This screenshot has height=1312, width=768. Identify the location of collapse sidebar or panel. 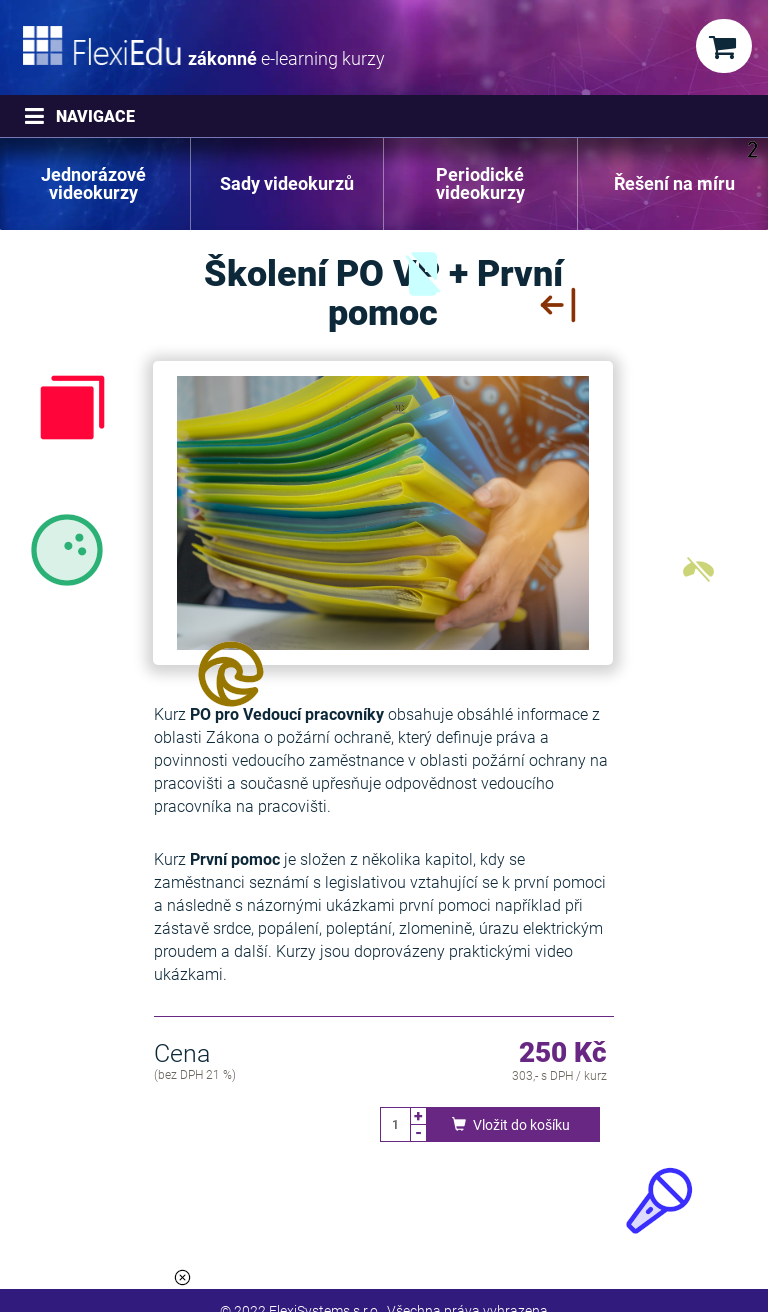
(558, 305).